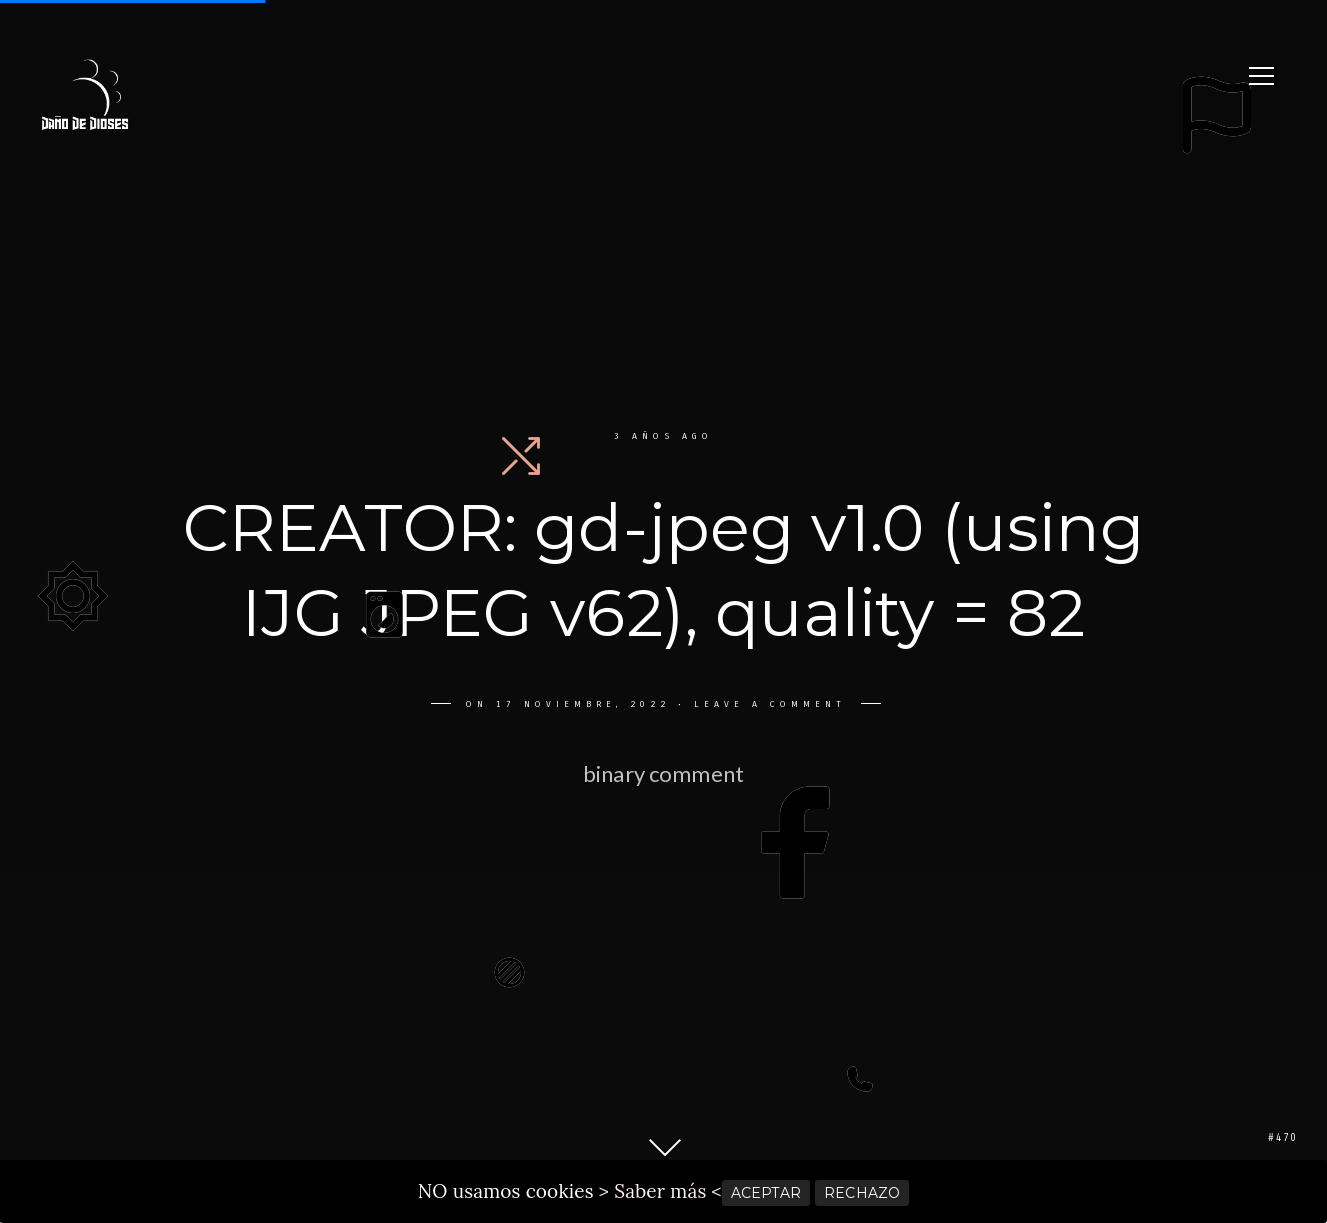 Image resolution: width=1327 pixels, height=1223 pixels. Describe the element at coordinates (509, 972) in the screenshot. I see `access boules or pétanque game` at that location.